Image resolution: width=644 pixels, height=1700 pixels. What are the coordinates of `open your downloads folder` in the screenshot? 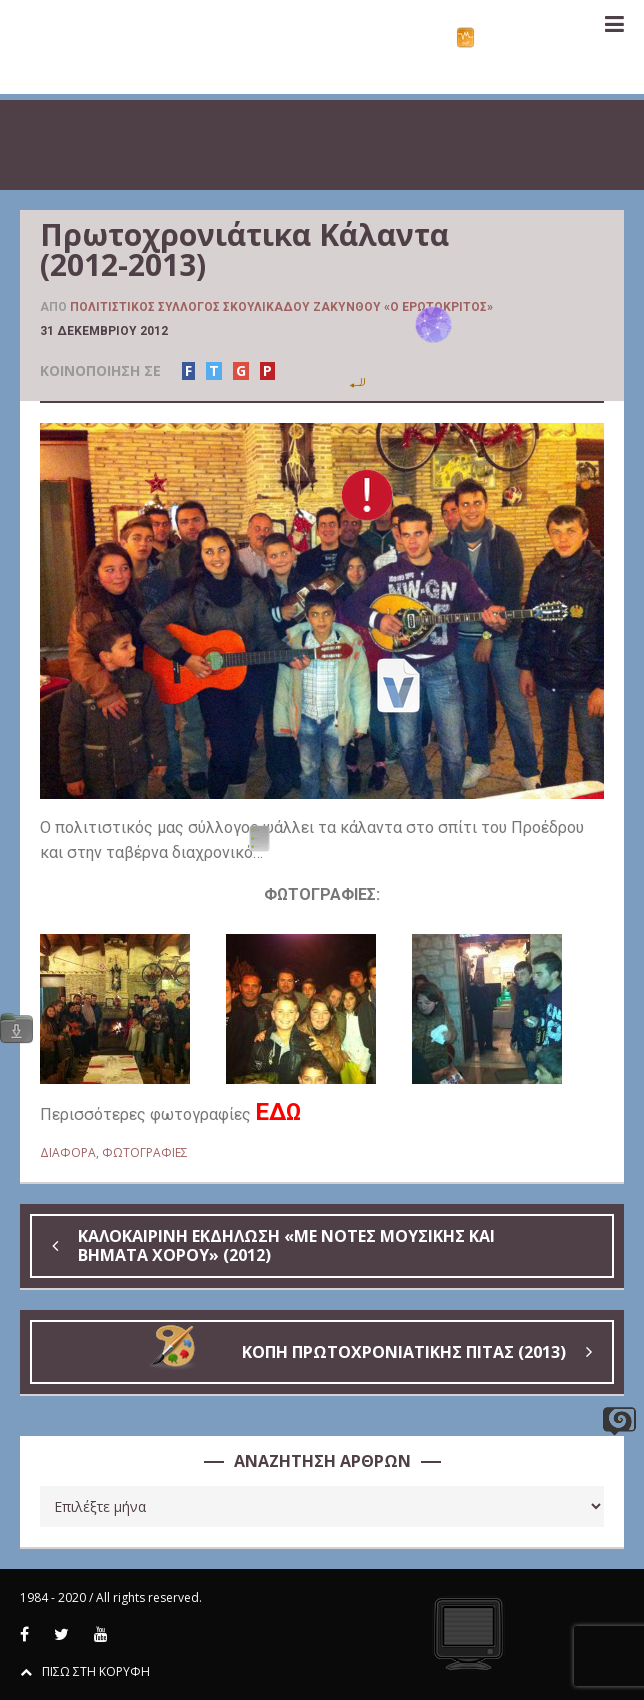 It's located at (16, 1027).